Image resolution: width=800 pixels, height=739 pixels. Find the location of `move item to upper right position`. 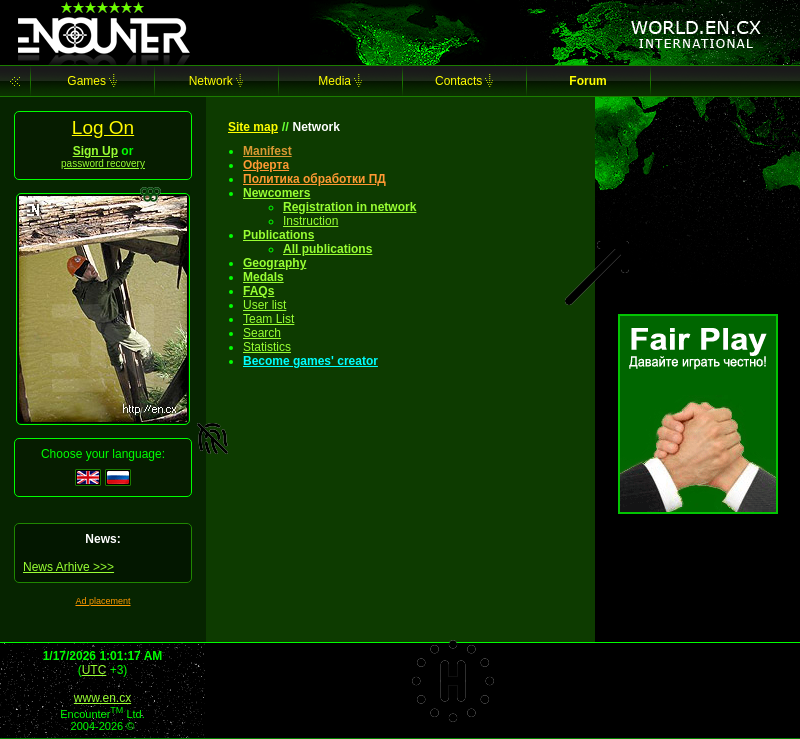

move item to upper right position is located at coordinates (597, 273).